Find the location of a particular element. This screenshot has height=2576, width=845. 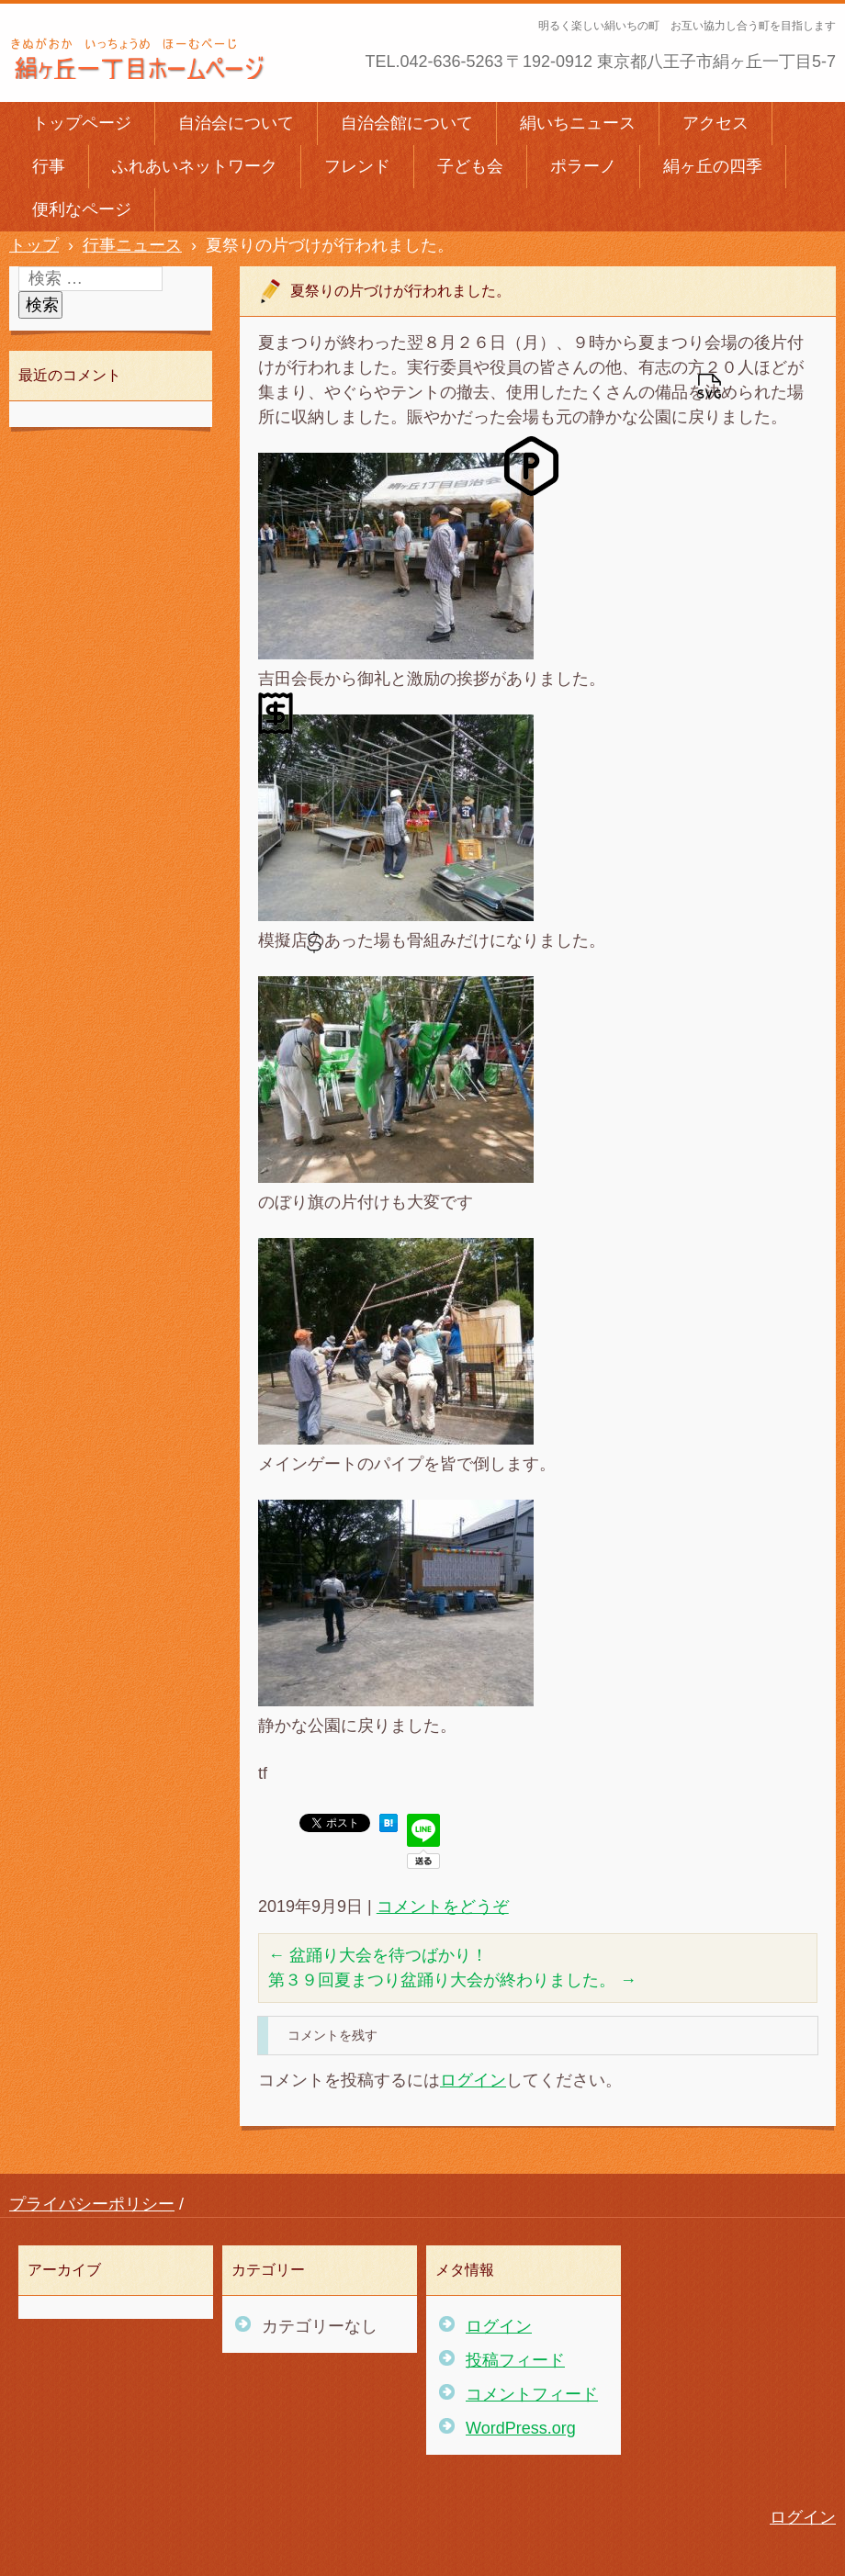

view purchase receipt or transaction history is located at coordinates (276, 714).